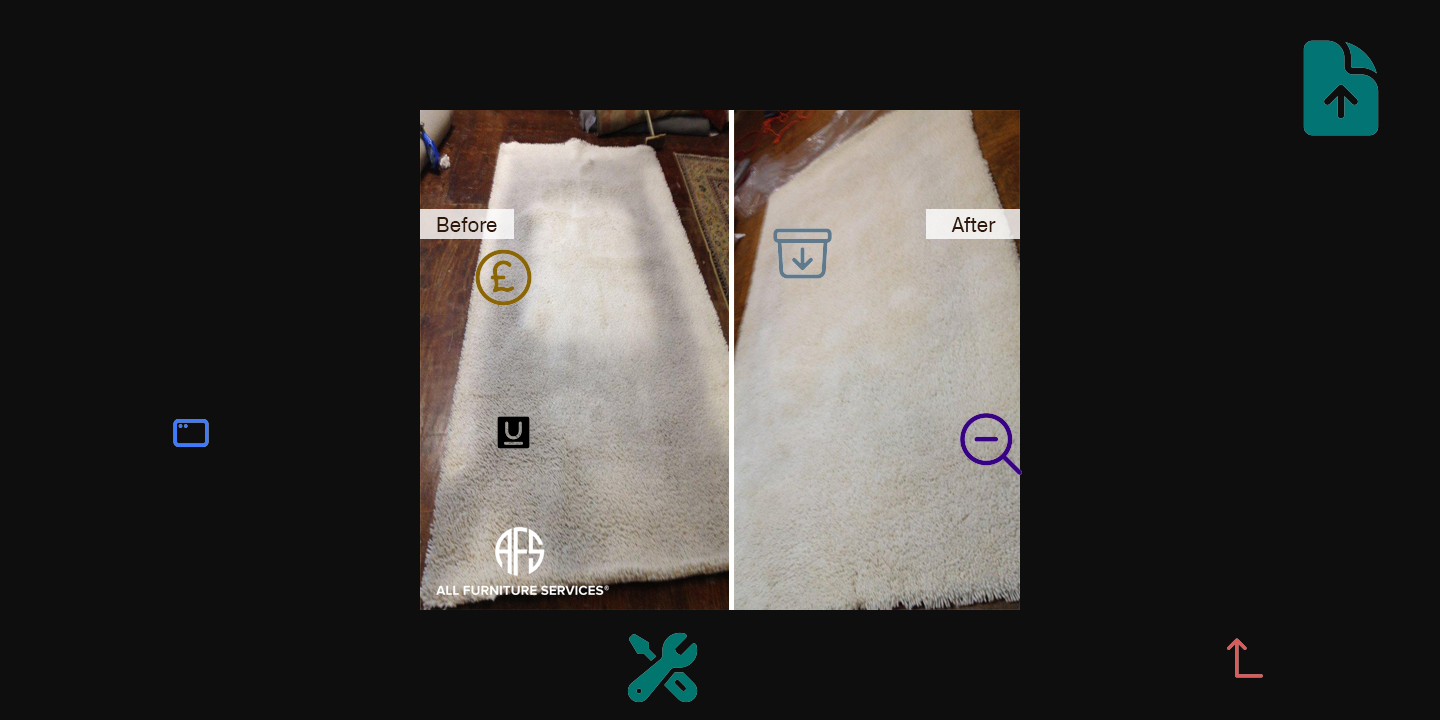  What do you see at coordinates (802, 253) in the screenshot?
I see `archive or move item to storage` at bounding box center [802, 253].